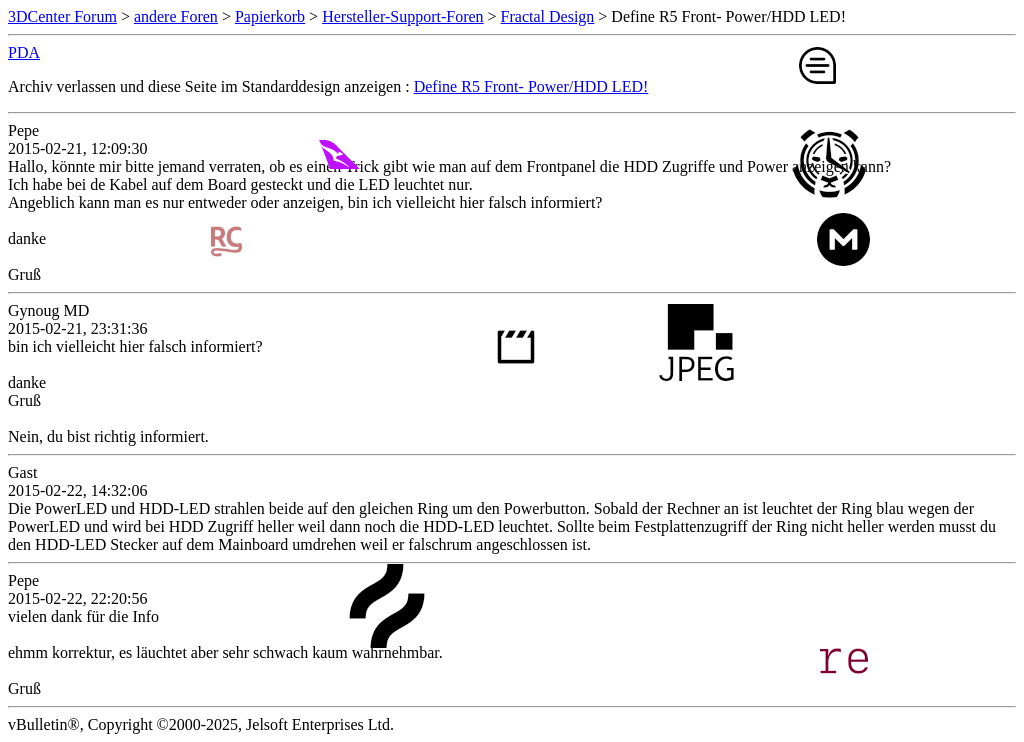 This screenshot has width=1024, height=742. What do you see at coordinates (696, 342) in the screenshot?
I see `jpeg file format indicator` at bounding box center [696, 342].